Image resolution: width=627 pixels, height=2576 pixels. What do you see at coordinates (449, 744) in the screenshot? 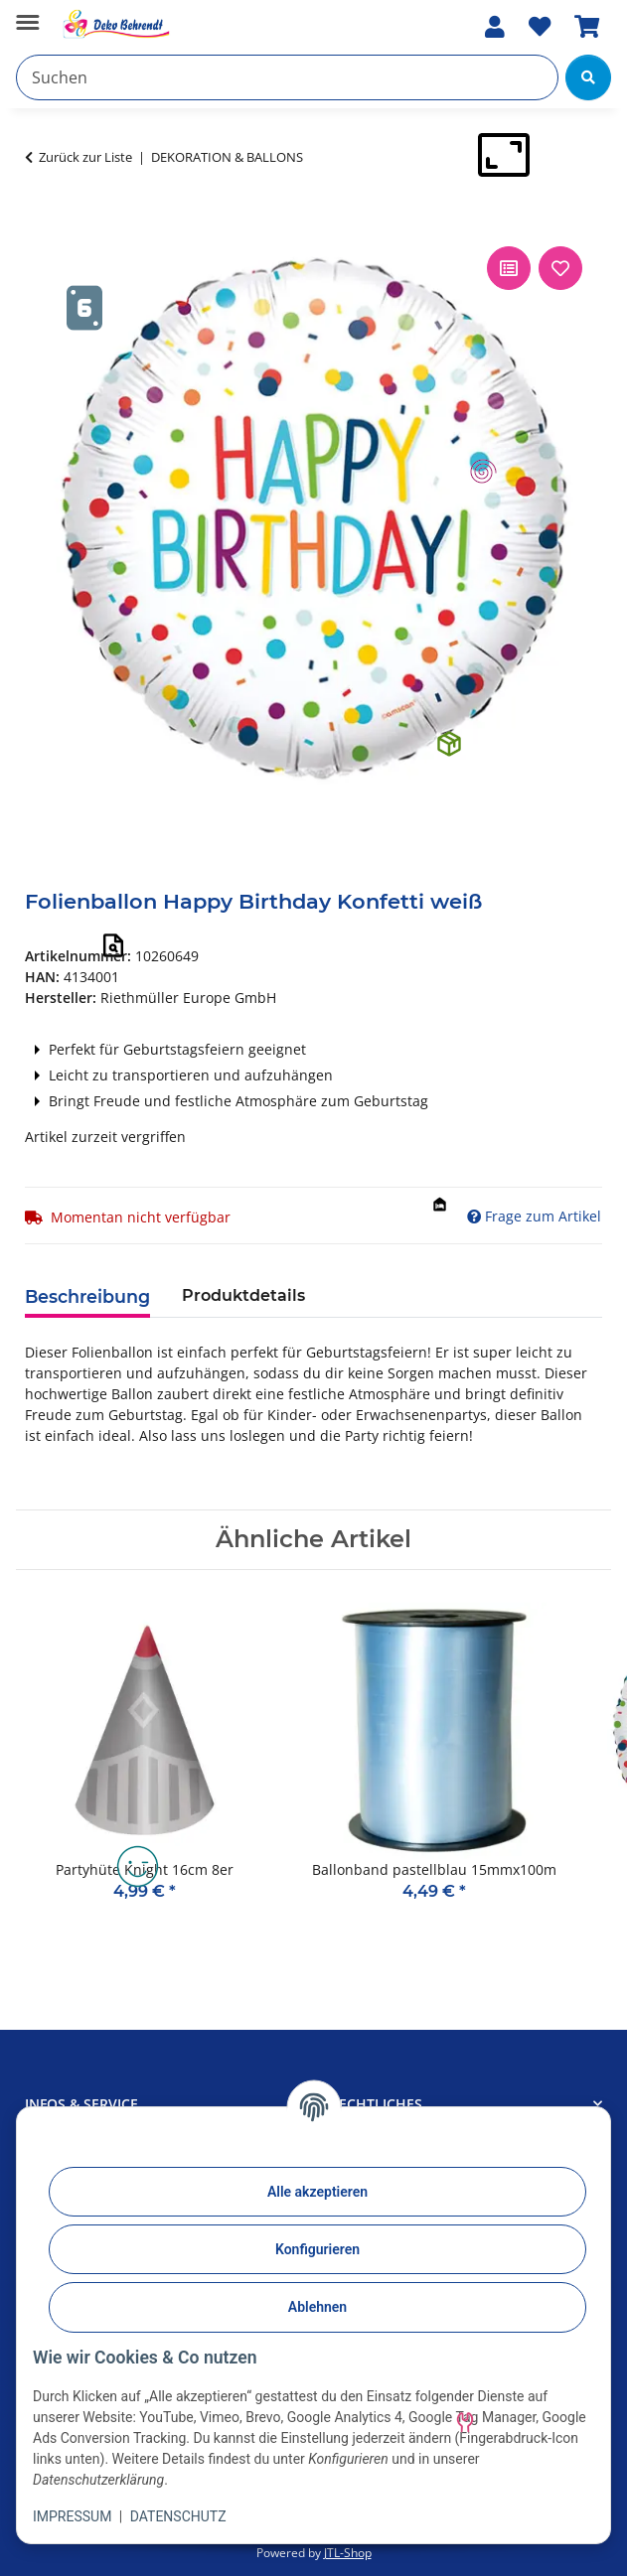
I see `view order shipment details` at bounding box center [449, 744].